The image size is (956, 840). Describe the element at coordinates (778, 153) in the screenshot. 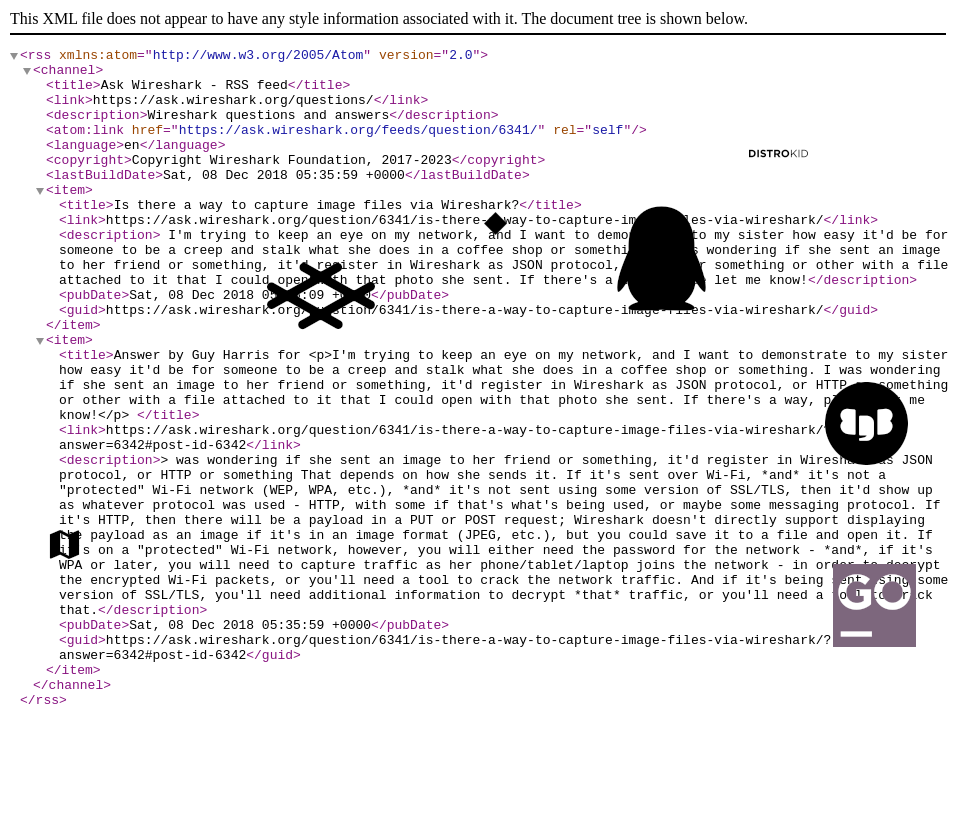

I see `access distrokid music distribution platform` at that location.